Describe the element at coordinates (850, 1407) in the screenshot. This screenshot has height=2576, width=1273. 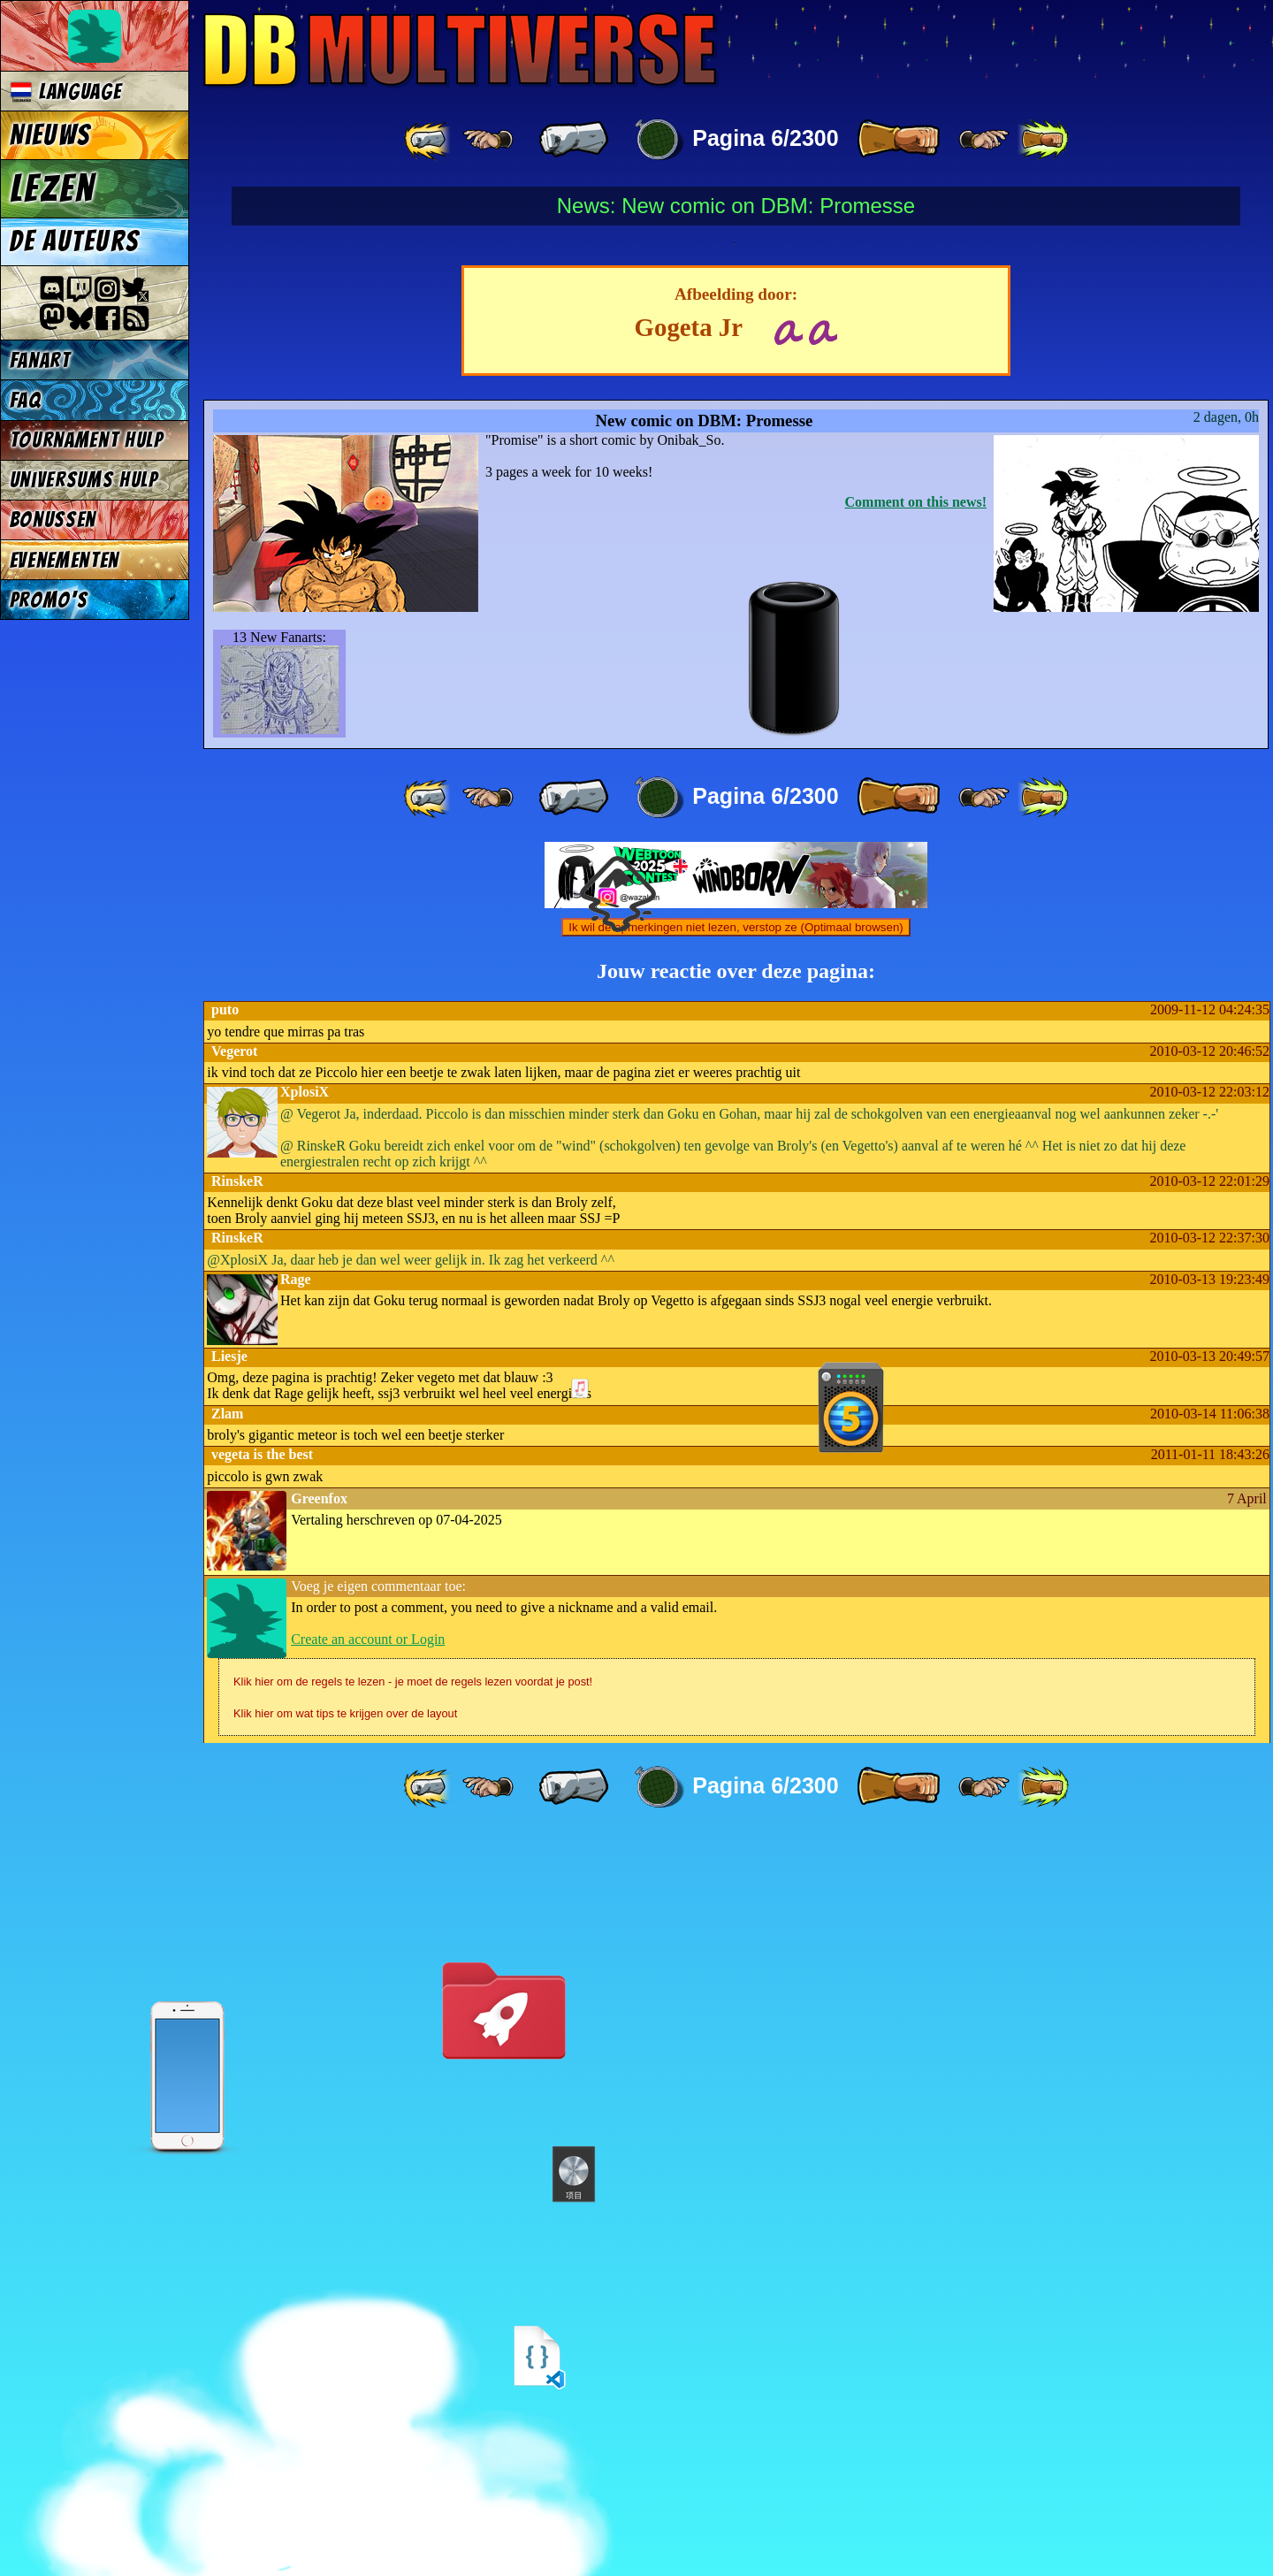
I see `access RAID 5 storage configuration` at that location.